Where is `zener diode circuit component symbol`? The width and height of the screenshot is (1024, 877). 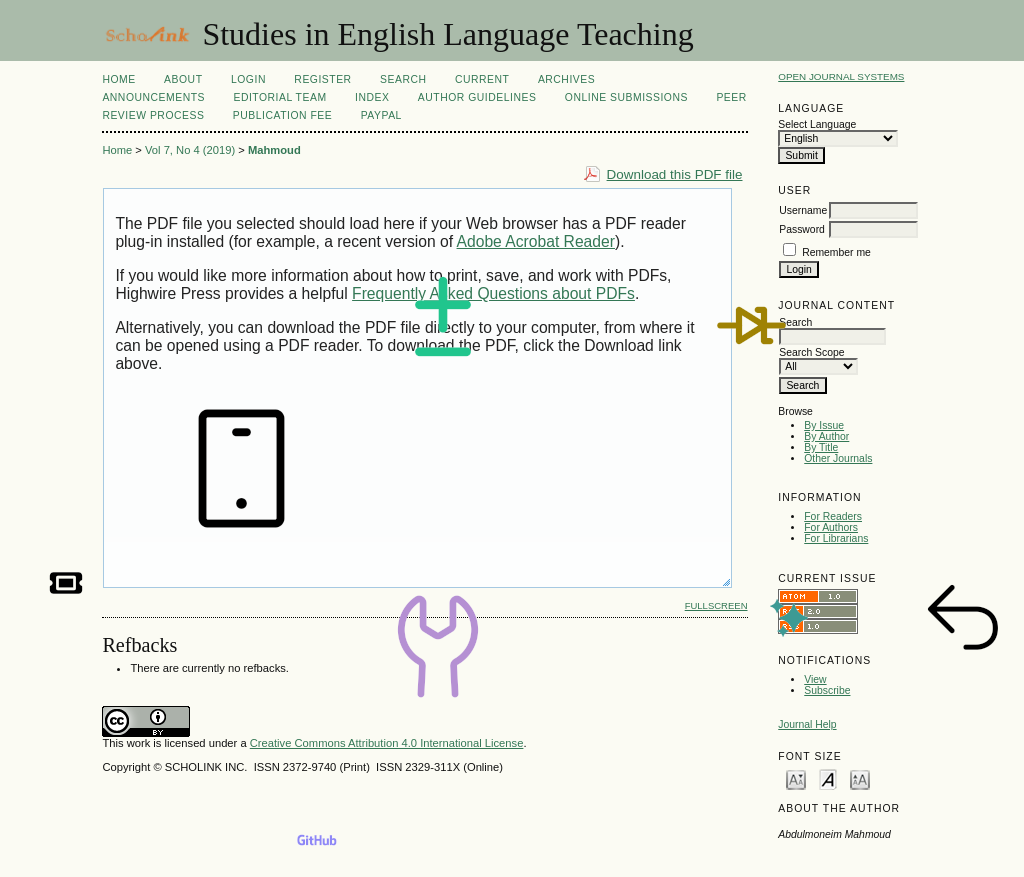
zener diode circuit component symbol is located at coordinates (751, 325).